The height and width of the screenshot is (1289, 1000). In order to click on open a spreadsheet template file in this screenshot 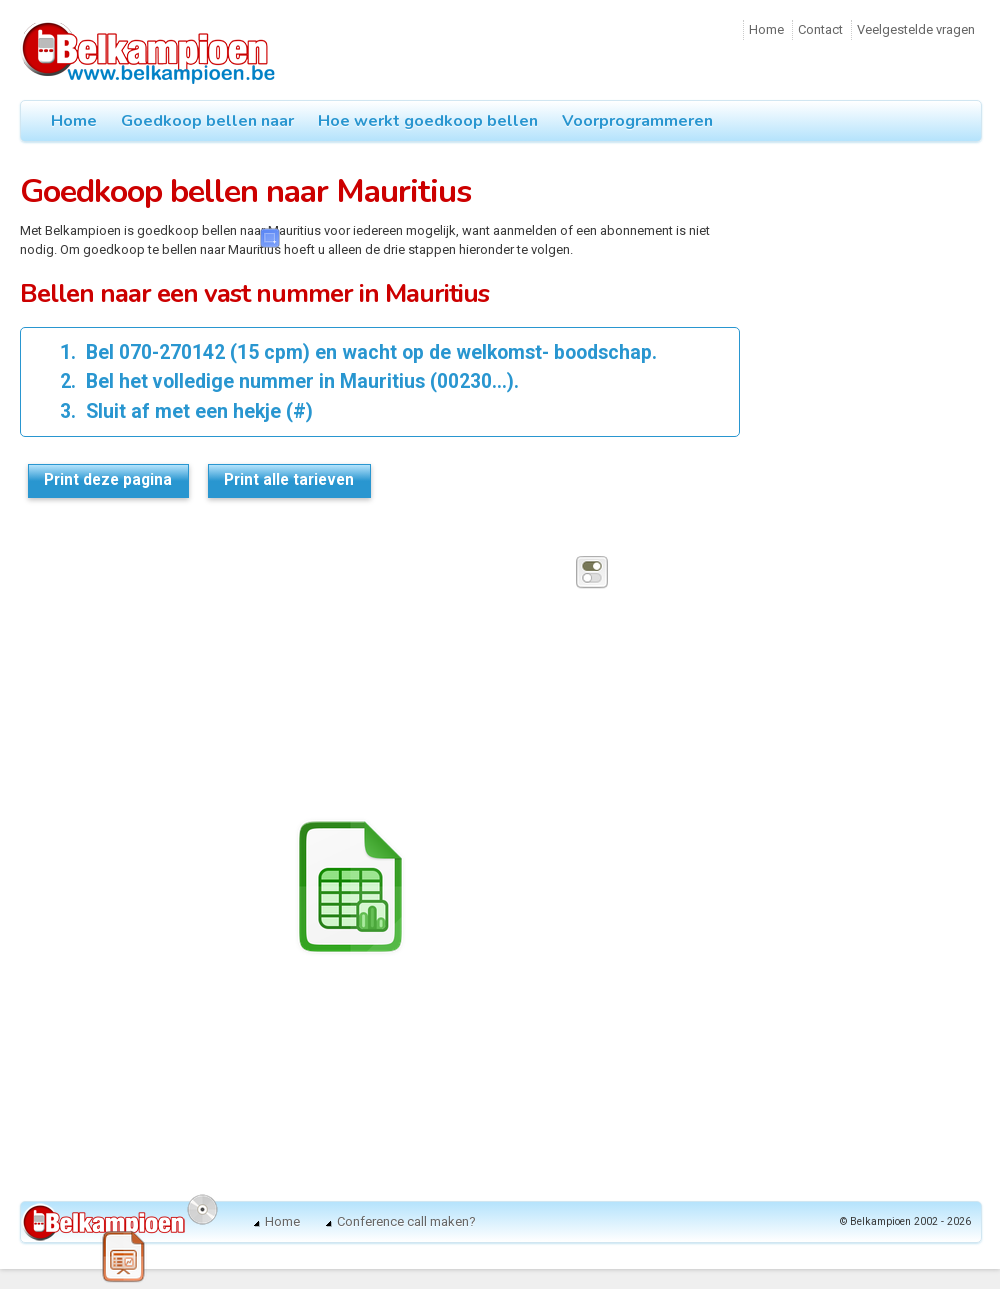, I will do `click(350, 886)`.